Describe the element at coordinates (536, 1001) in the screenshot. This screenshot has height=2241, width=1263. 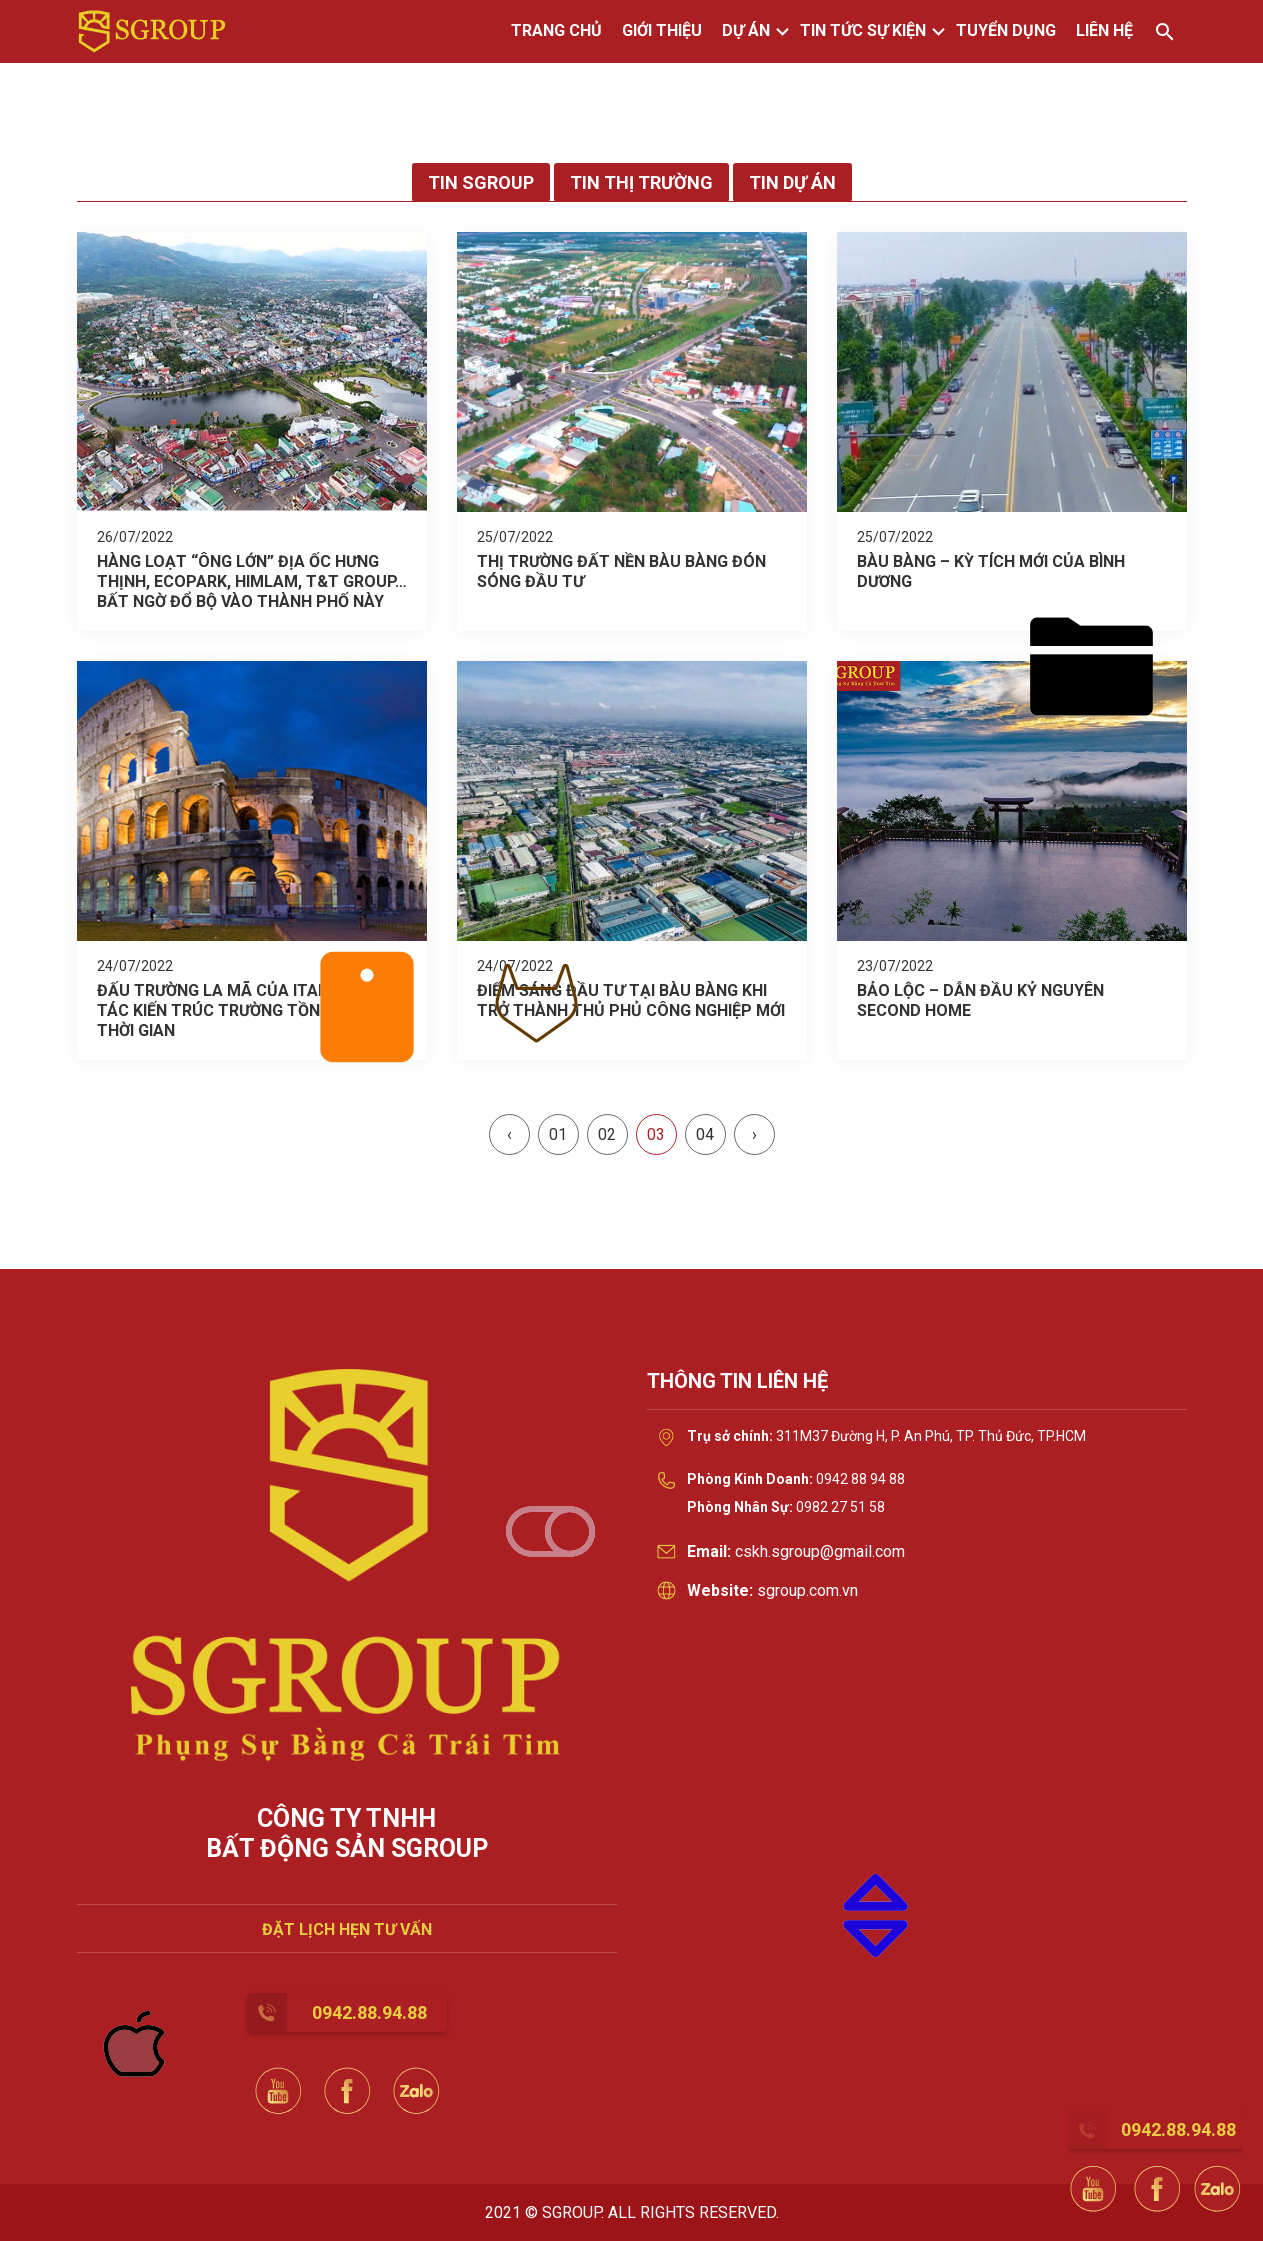
I see `open gitlab repository` at that location.